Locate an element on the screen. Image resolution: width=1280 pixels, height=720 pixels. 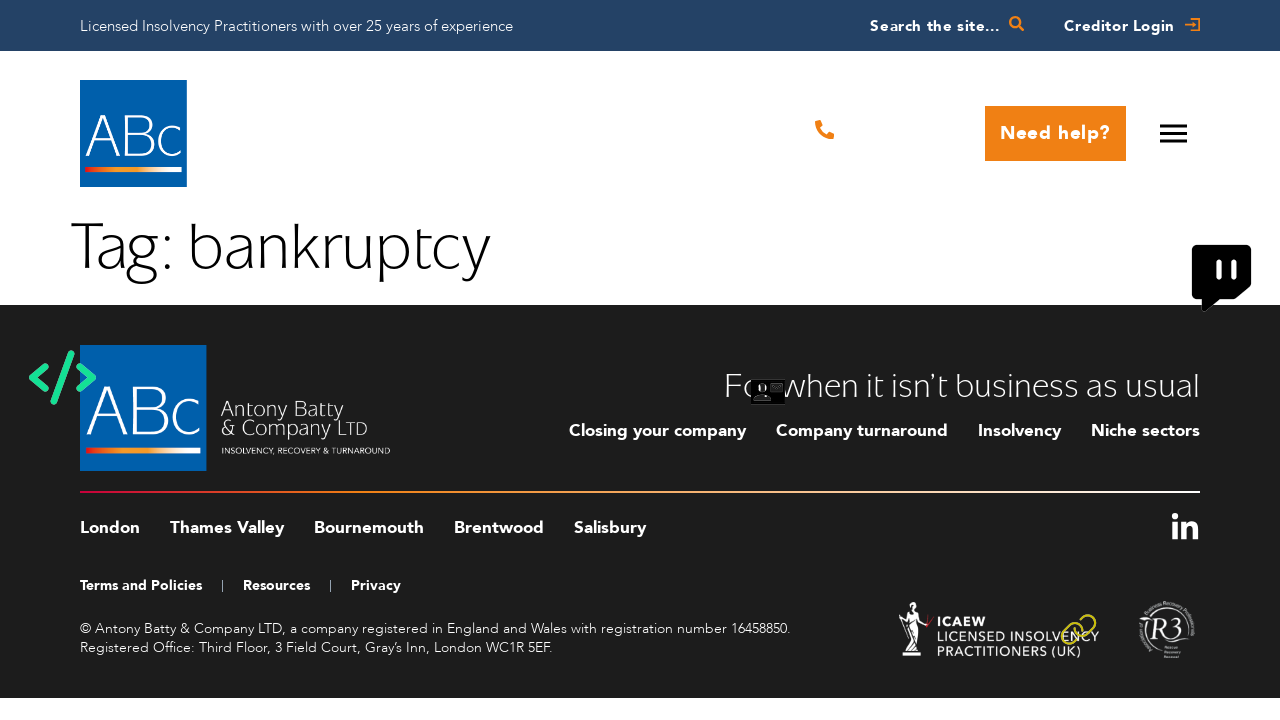
view or edit source code is located at coordinates (62, 377).